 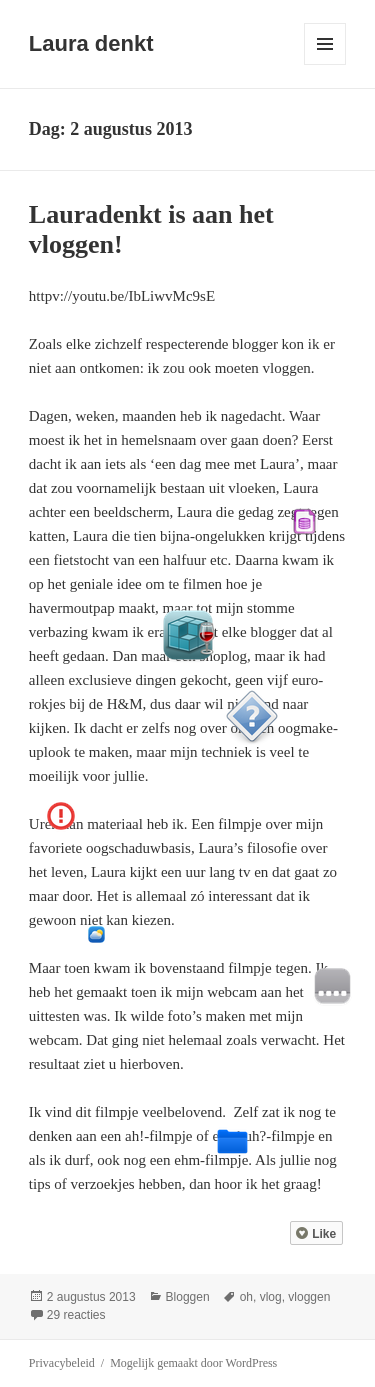 What do you see at coordinates (61, 816) in the screenshot?
I see `indicates important or critical status` at bounding box center [61, 816].